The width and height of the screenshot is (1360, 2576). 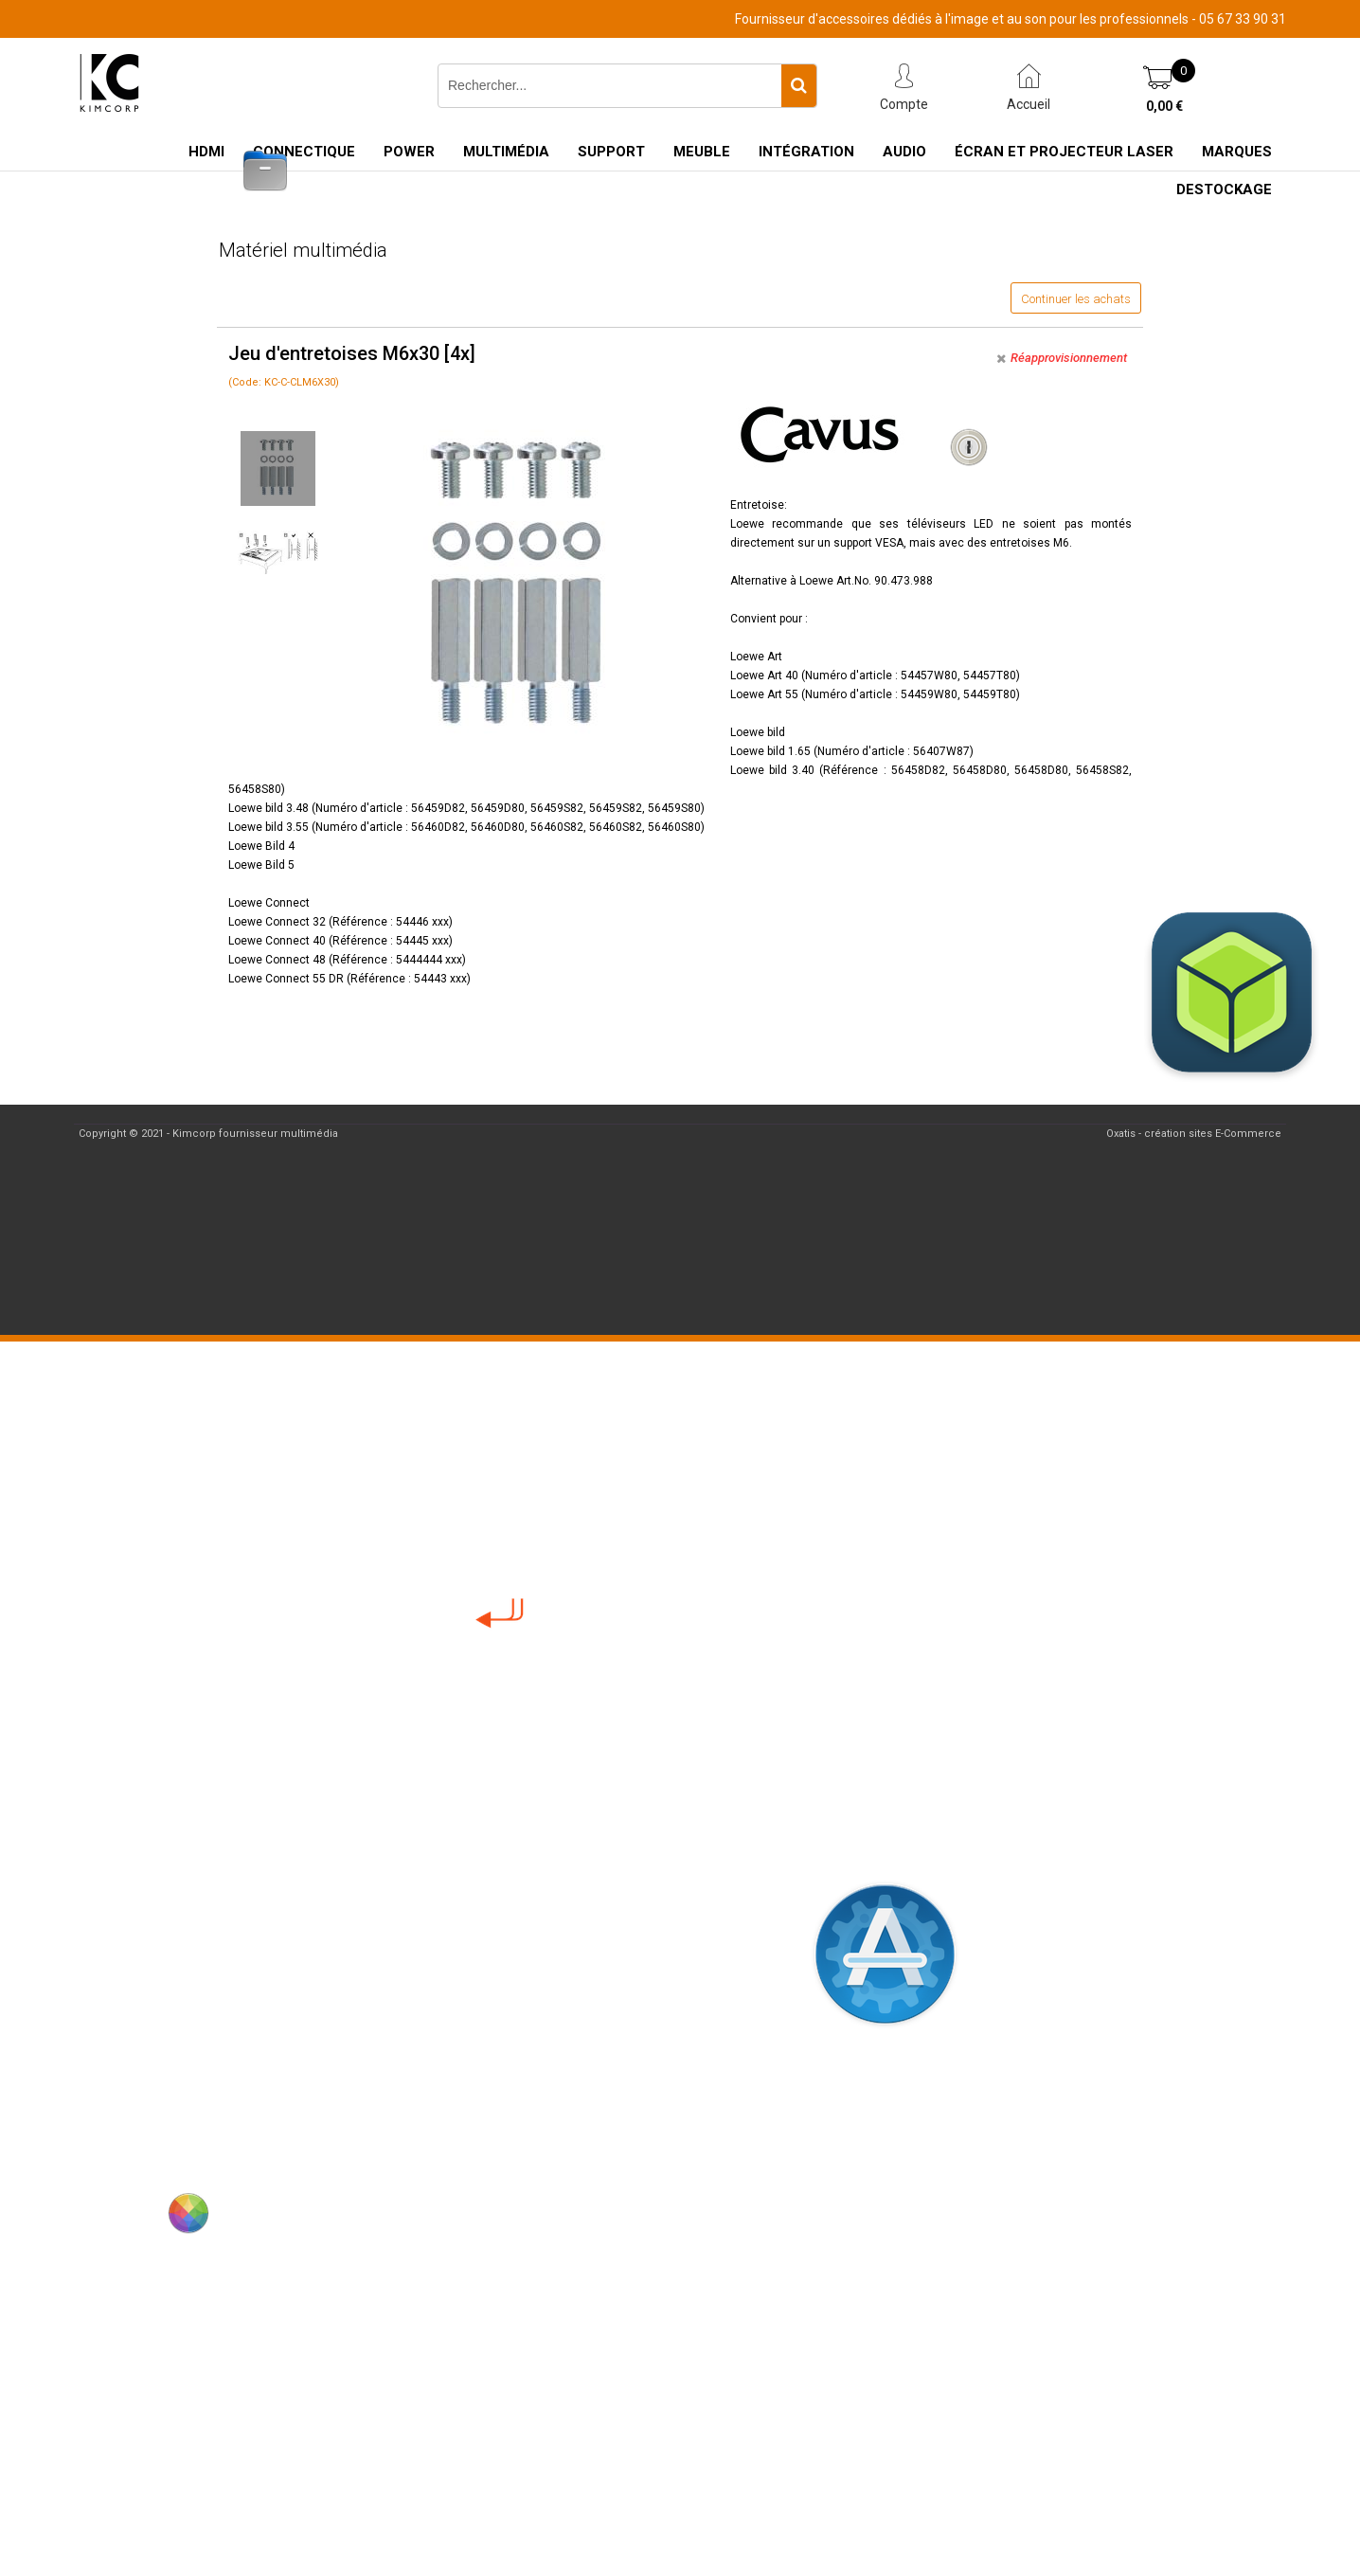 I want to click on open balenaEtcher to flash OS images to drives, so click(x=1231, y=992).